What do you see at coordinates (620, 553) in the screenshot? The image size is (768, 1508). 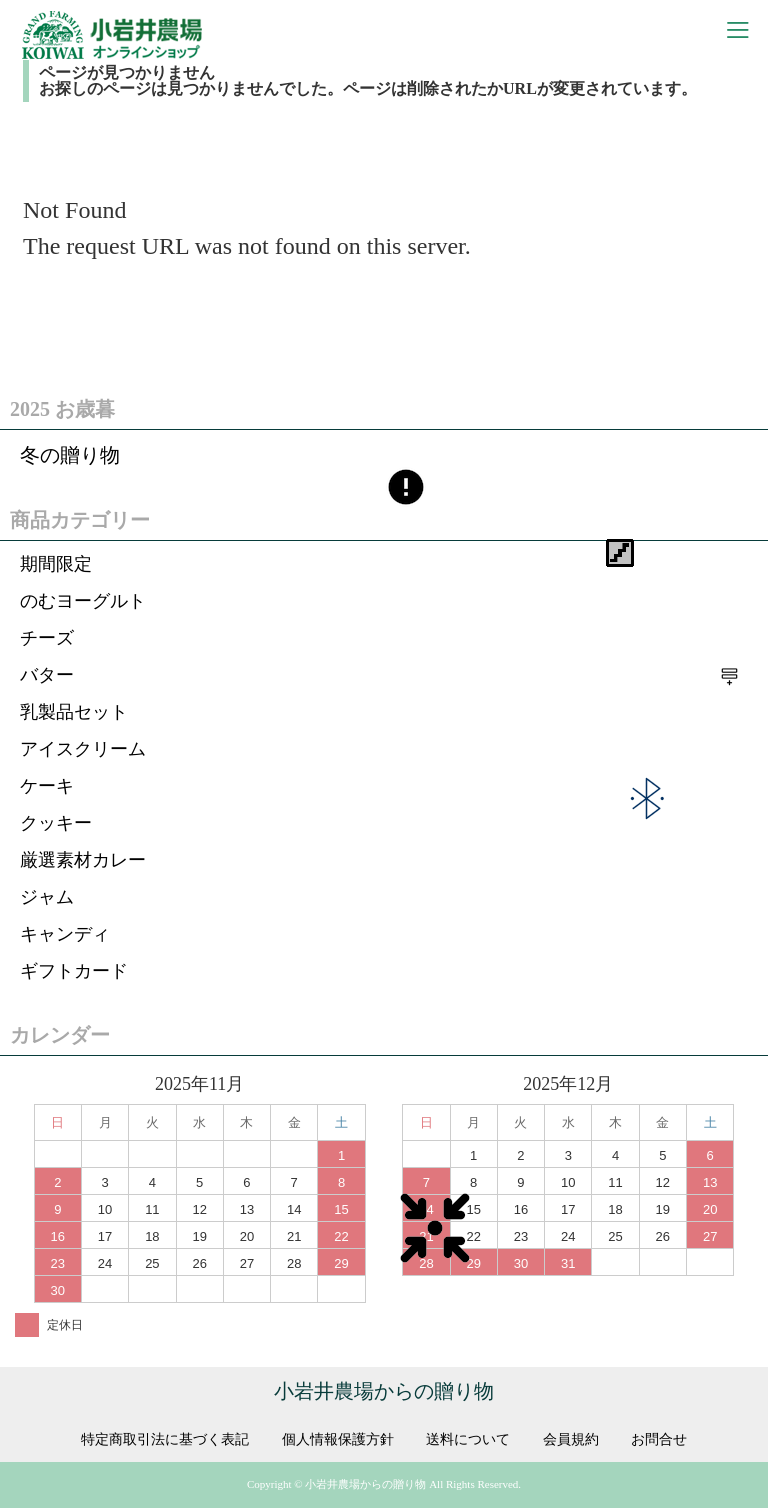 I see `indicates stairs available at this location` at bounding box center [620, 553].